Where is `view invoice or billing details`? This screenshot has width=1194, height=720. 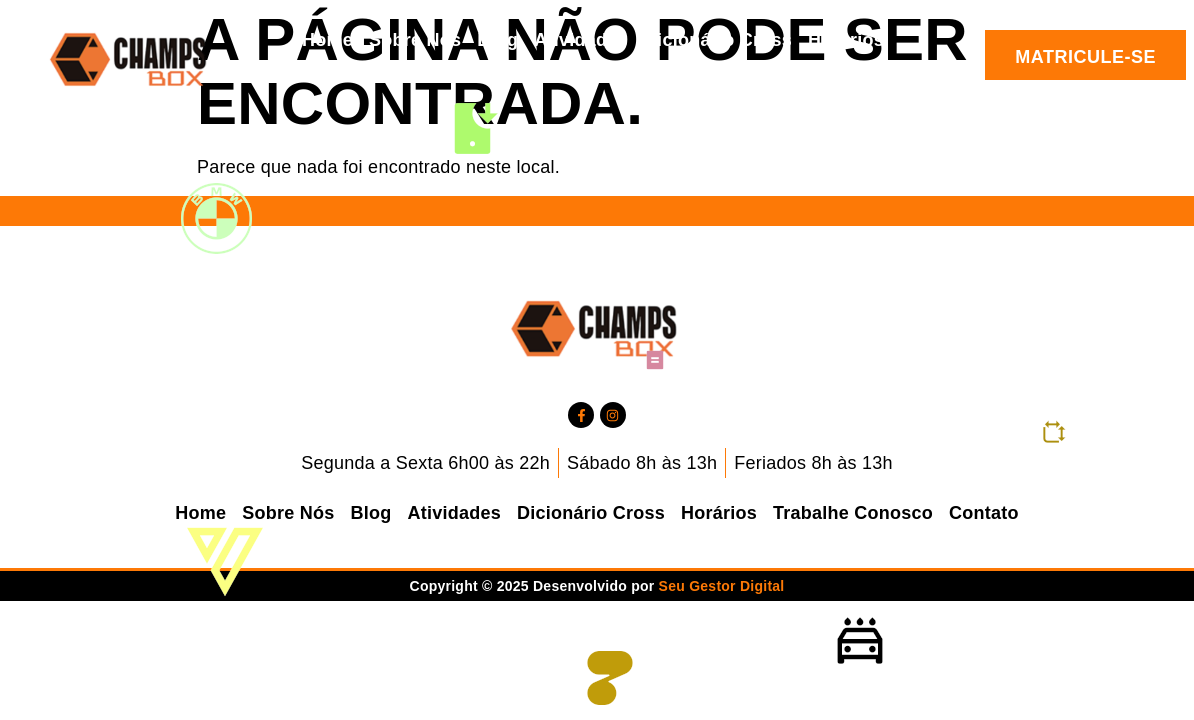
view invoice or billing details is located at coordinates (655, 360).